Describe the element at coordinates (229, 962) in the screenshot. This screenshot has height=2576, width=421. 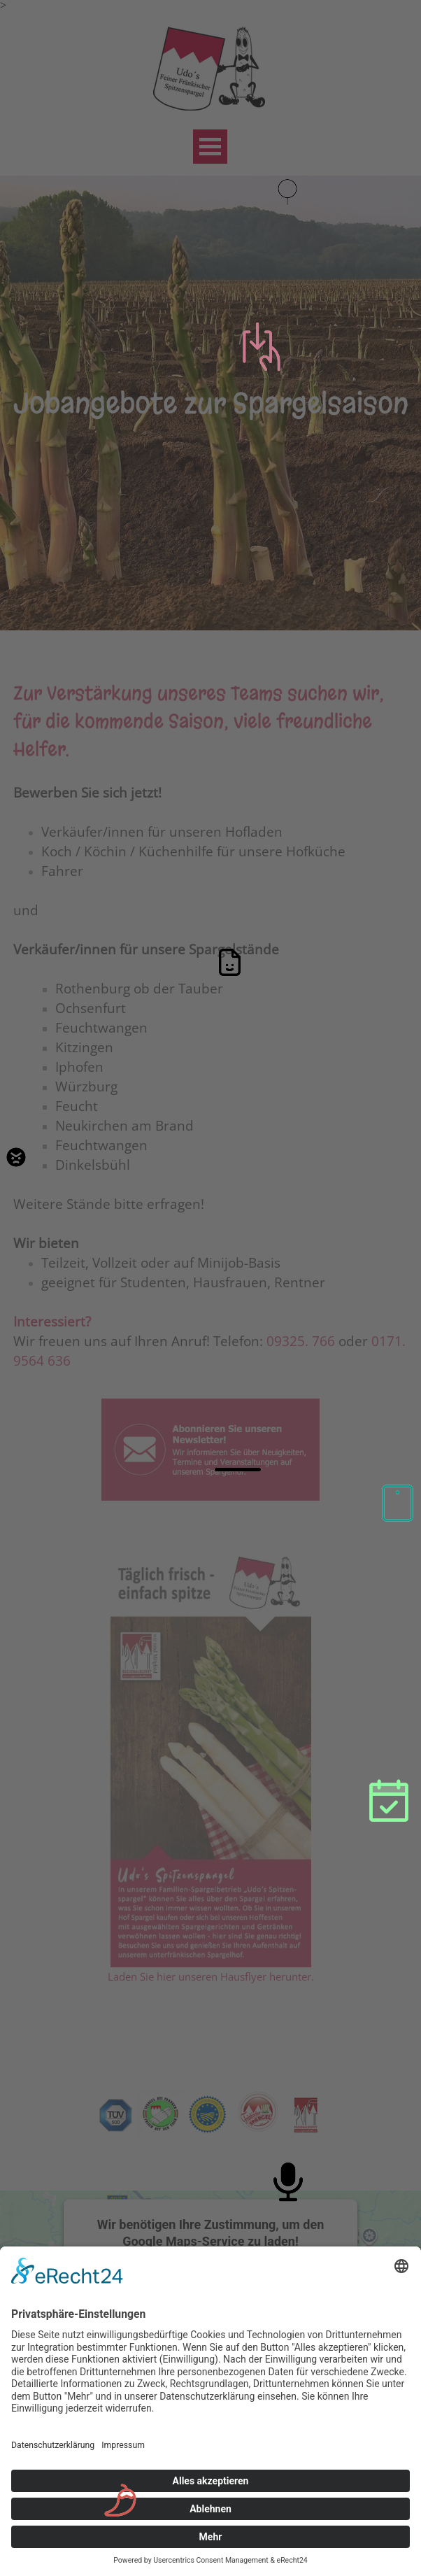
I see `view a friendly or positive document` at that location.